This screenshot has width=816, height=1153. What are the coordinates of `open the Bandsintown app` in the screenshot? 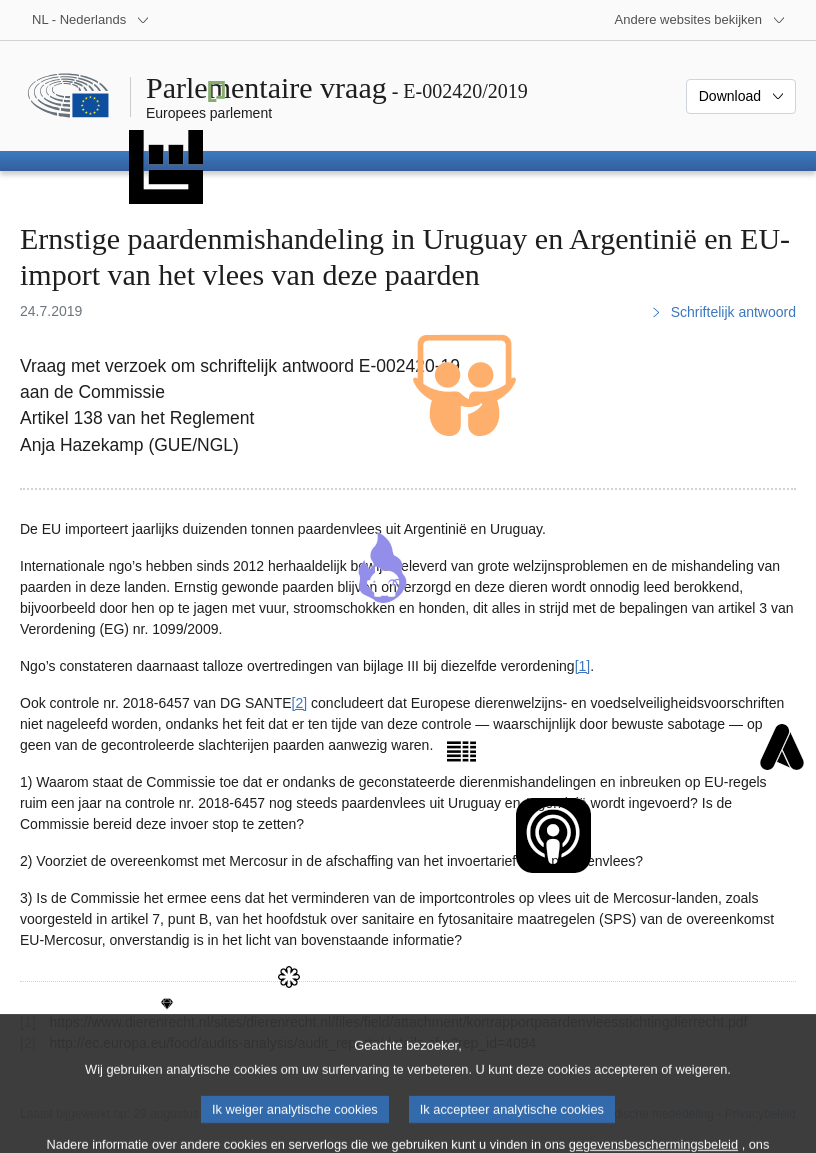 It's located at (166, 167).